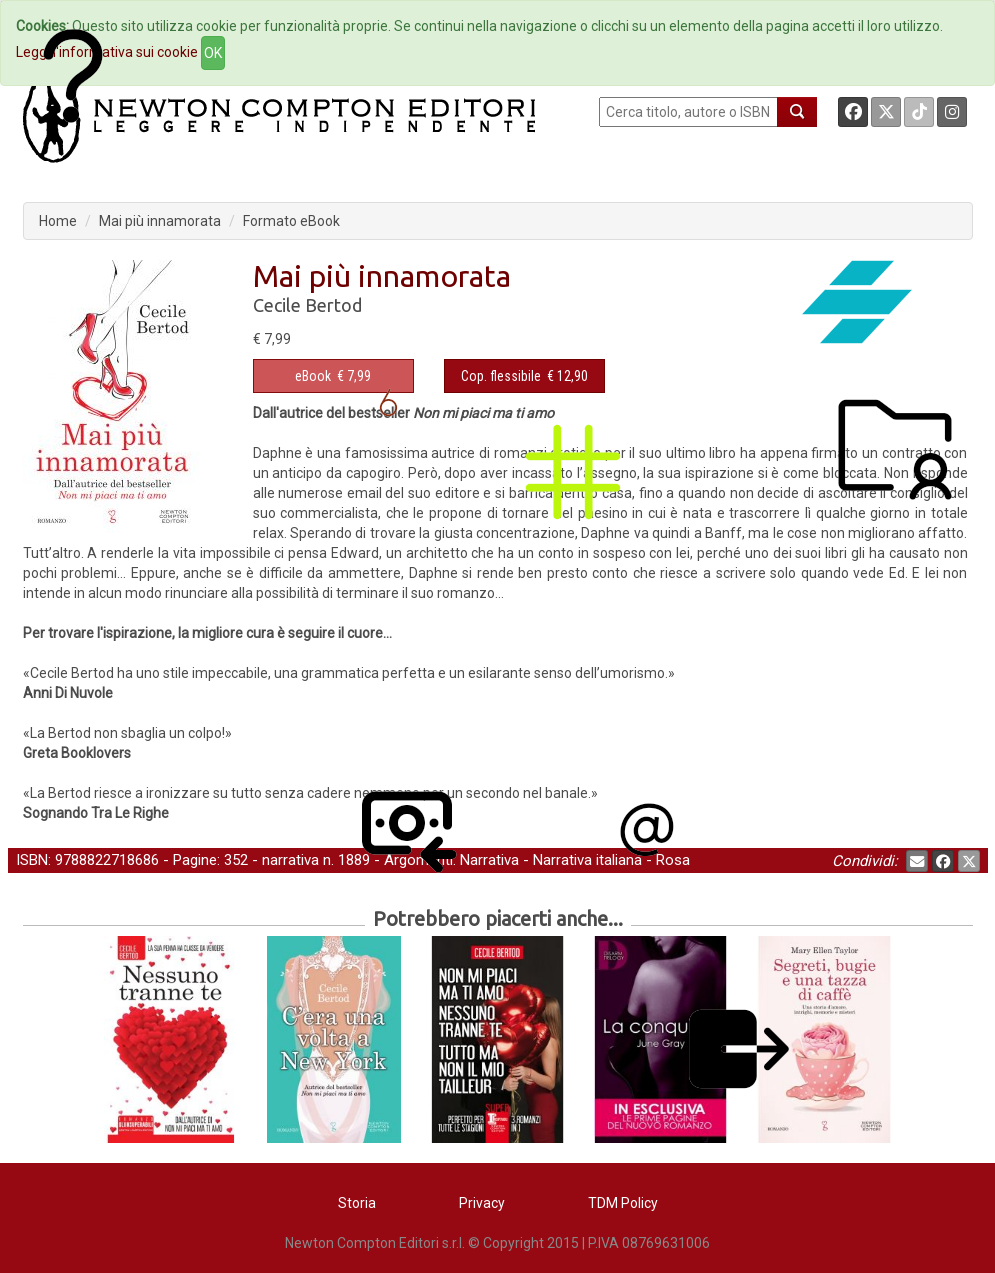 This screenshot has width=995, height=1273. What do you see at coordinates (895, 443) in the screenshot?
I see `access user-specific files or personal folder` at bounding box center [895, 443].